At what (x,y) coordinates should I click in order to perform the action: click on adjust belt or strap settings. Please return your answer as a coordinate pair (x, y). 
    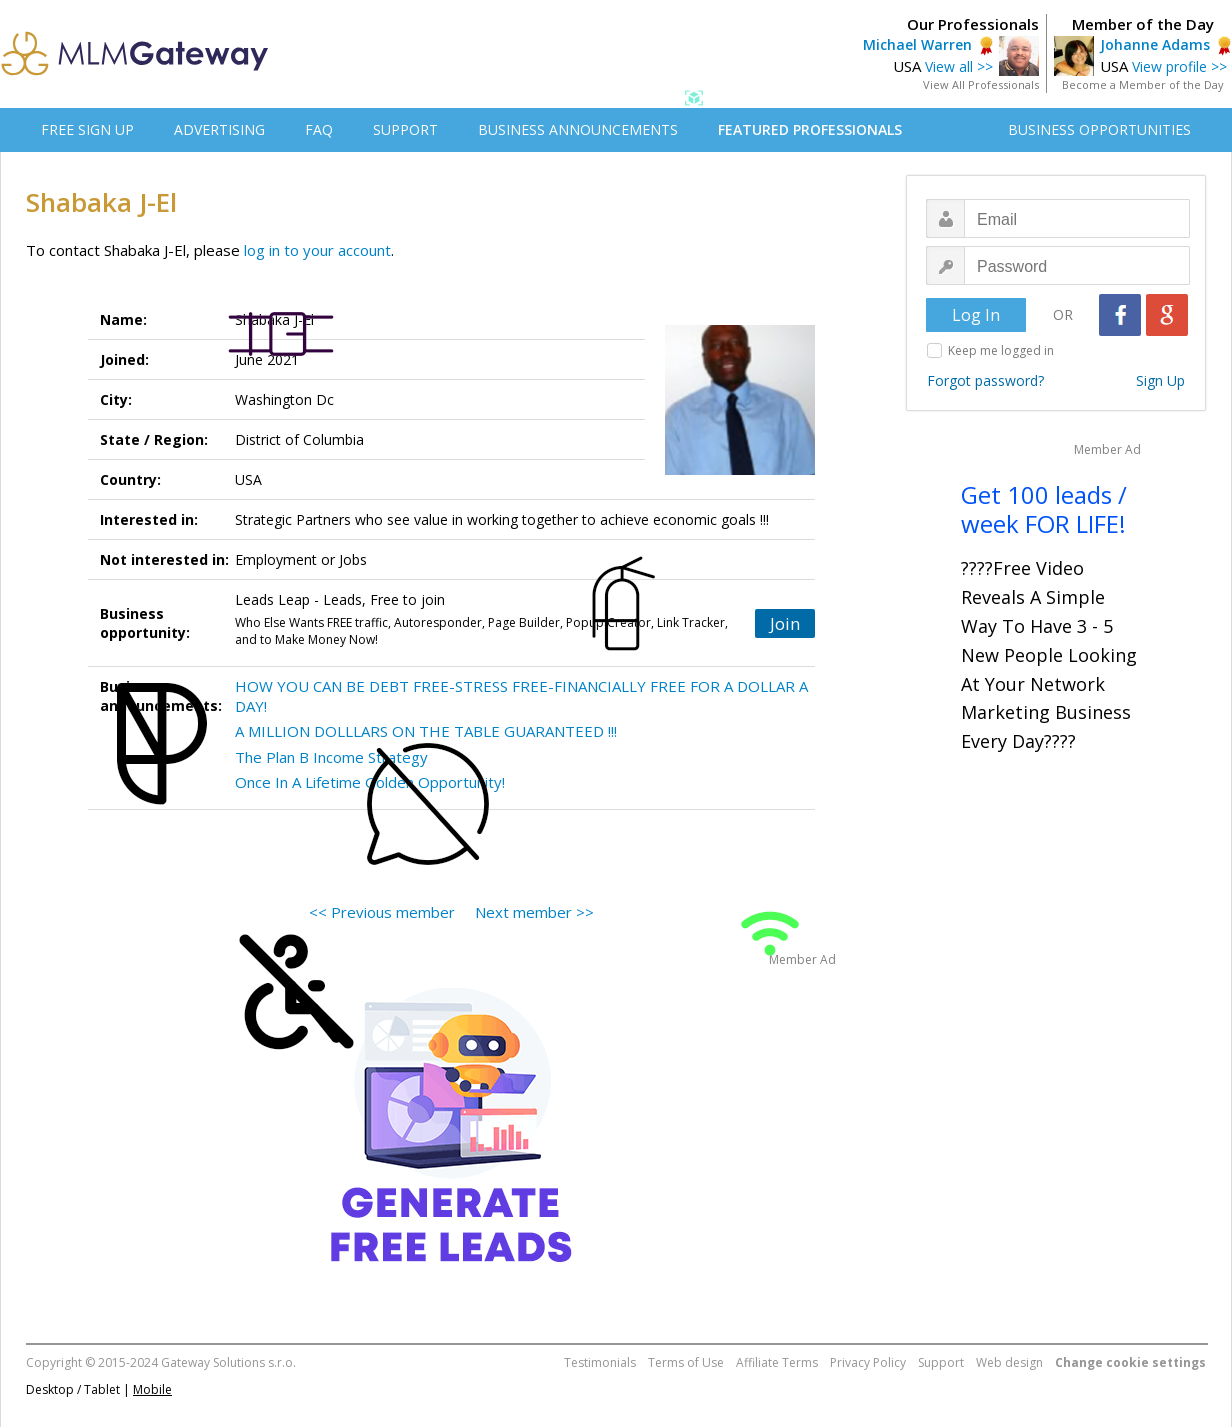
    Looking at the image, I should click on (281, 334).